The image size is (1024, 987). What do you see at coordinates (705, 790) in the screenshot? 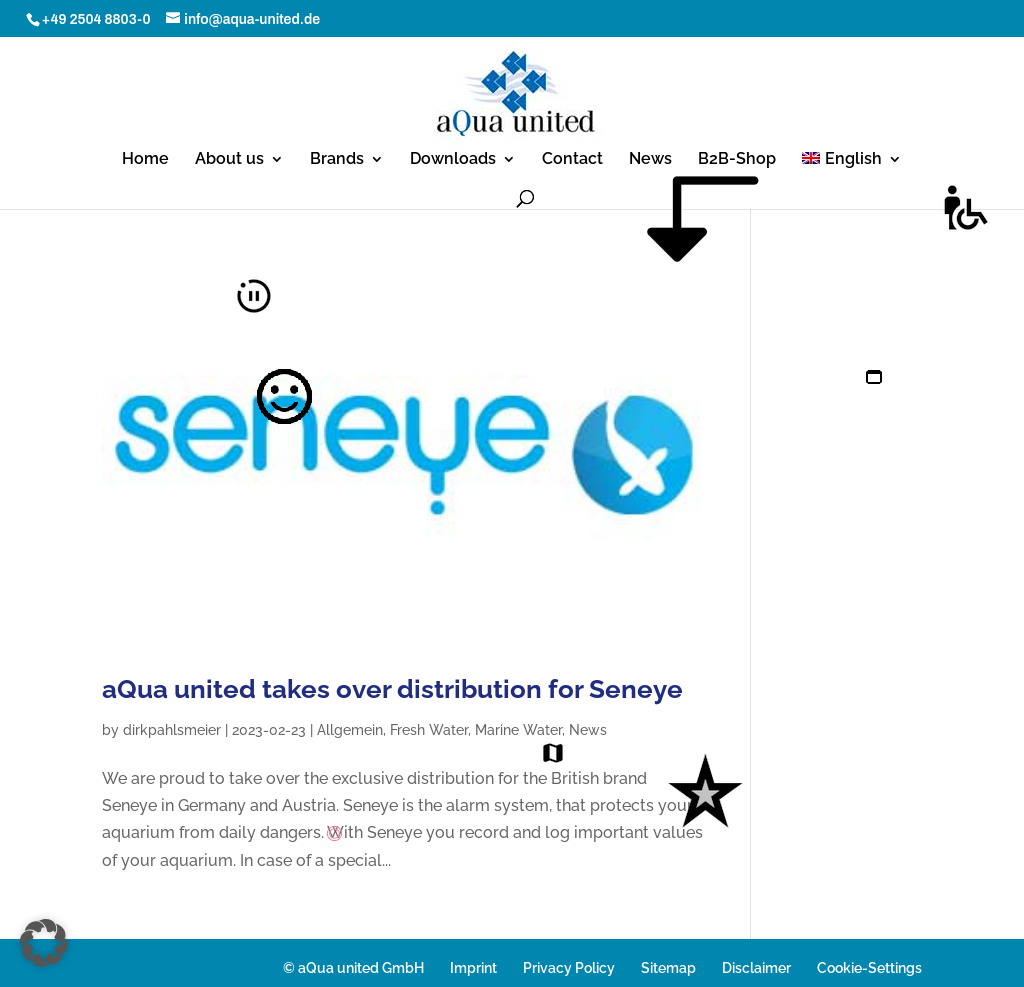
I see `rate or review an item` at bounding box center [705, 790].